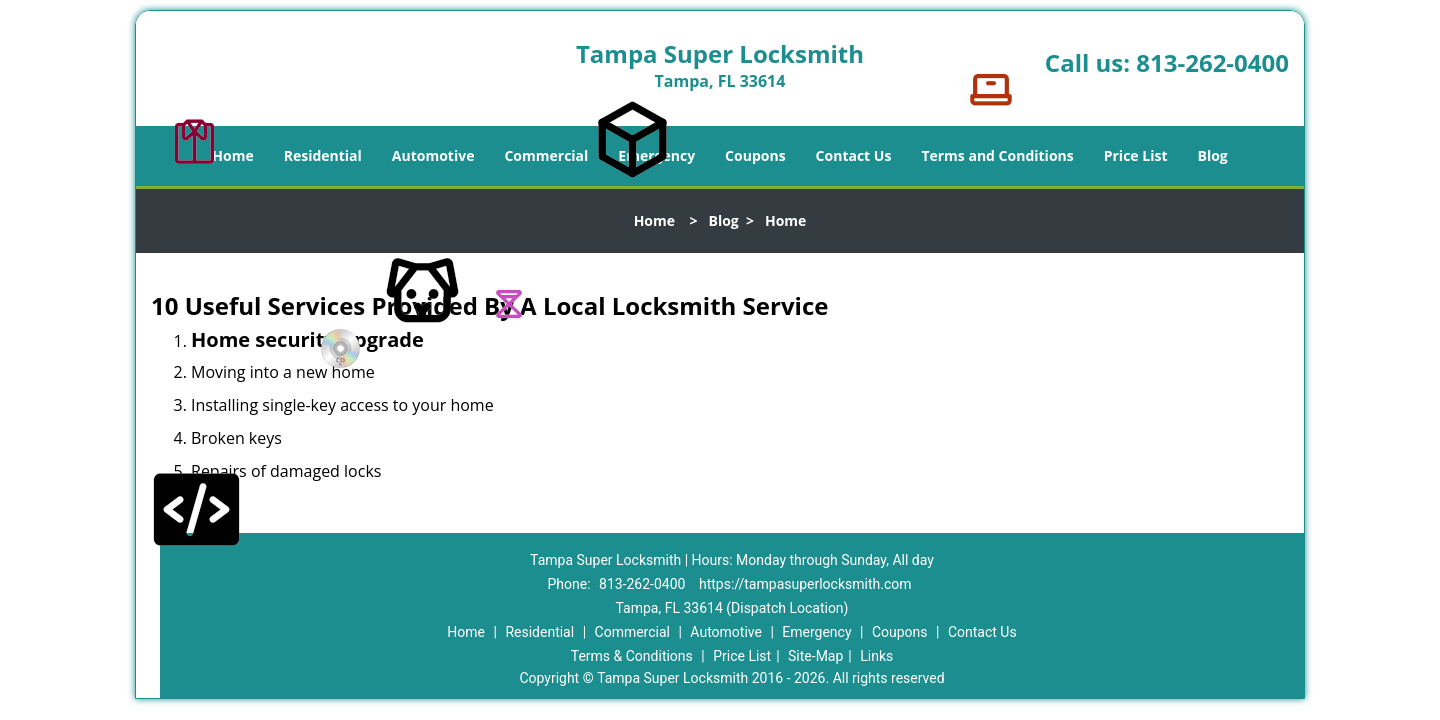  Describe the element at coordinates (991, 89) in the screenshot. I see `switch to desktop view` at that location.